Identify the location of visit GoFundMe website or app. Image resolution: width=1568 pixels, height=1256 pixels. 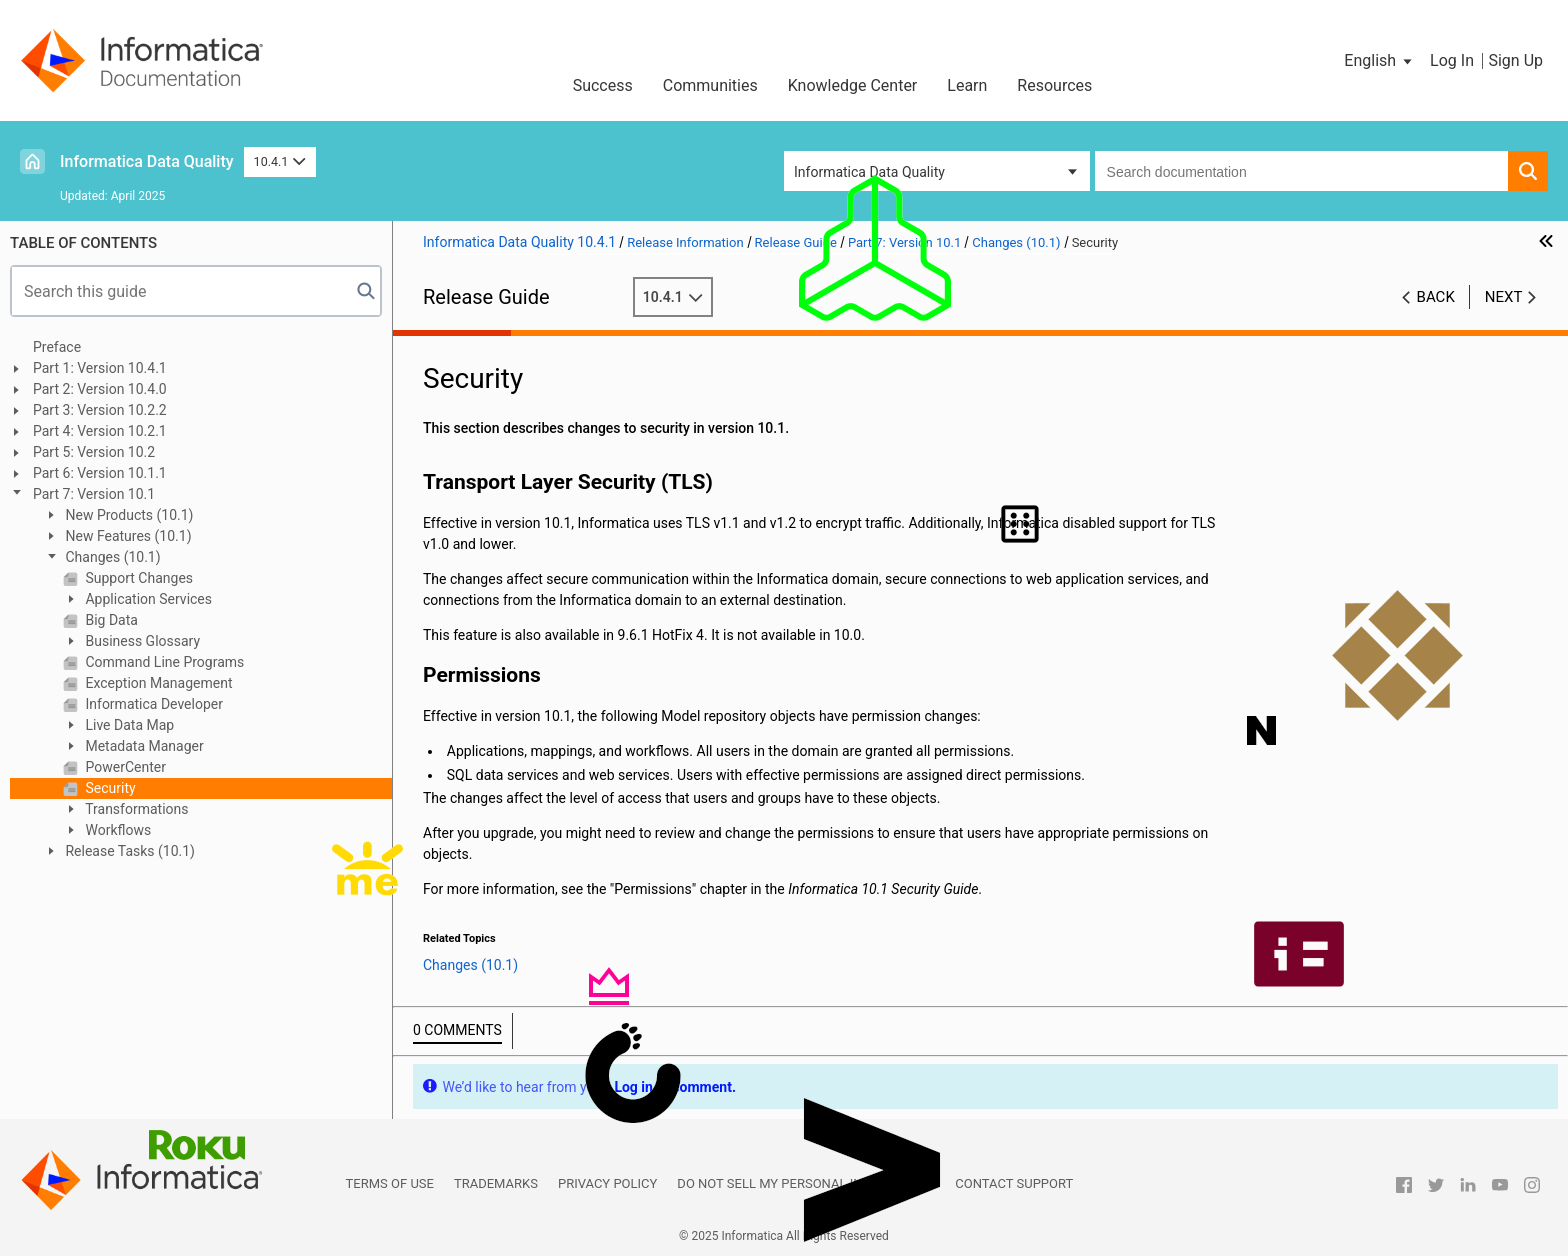
(367, 868).